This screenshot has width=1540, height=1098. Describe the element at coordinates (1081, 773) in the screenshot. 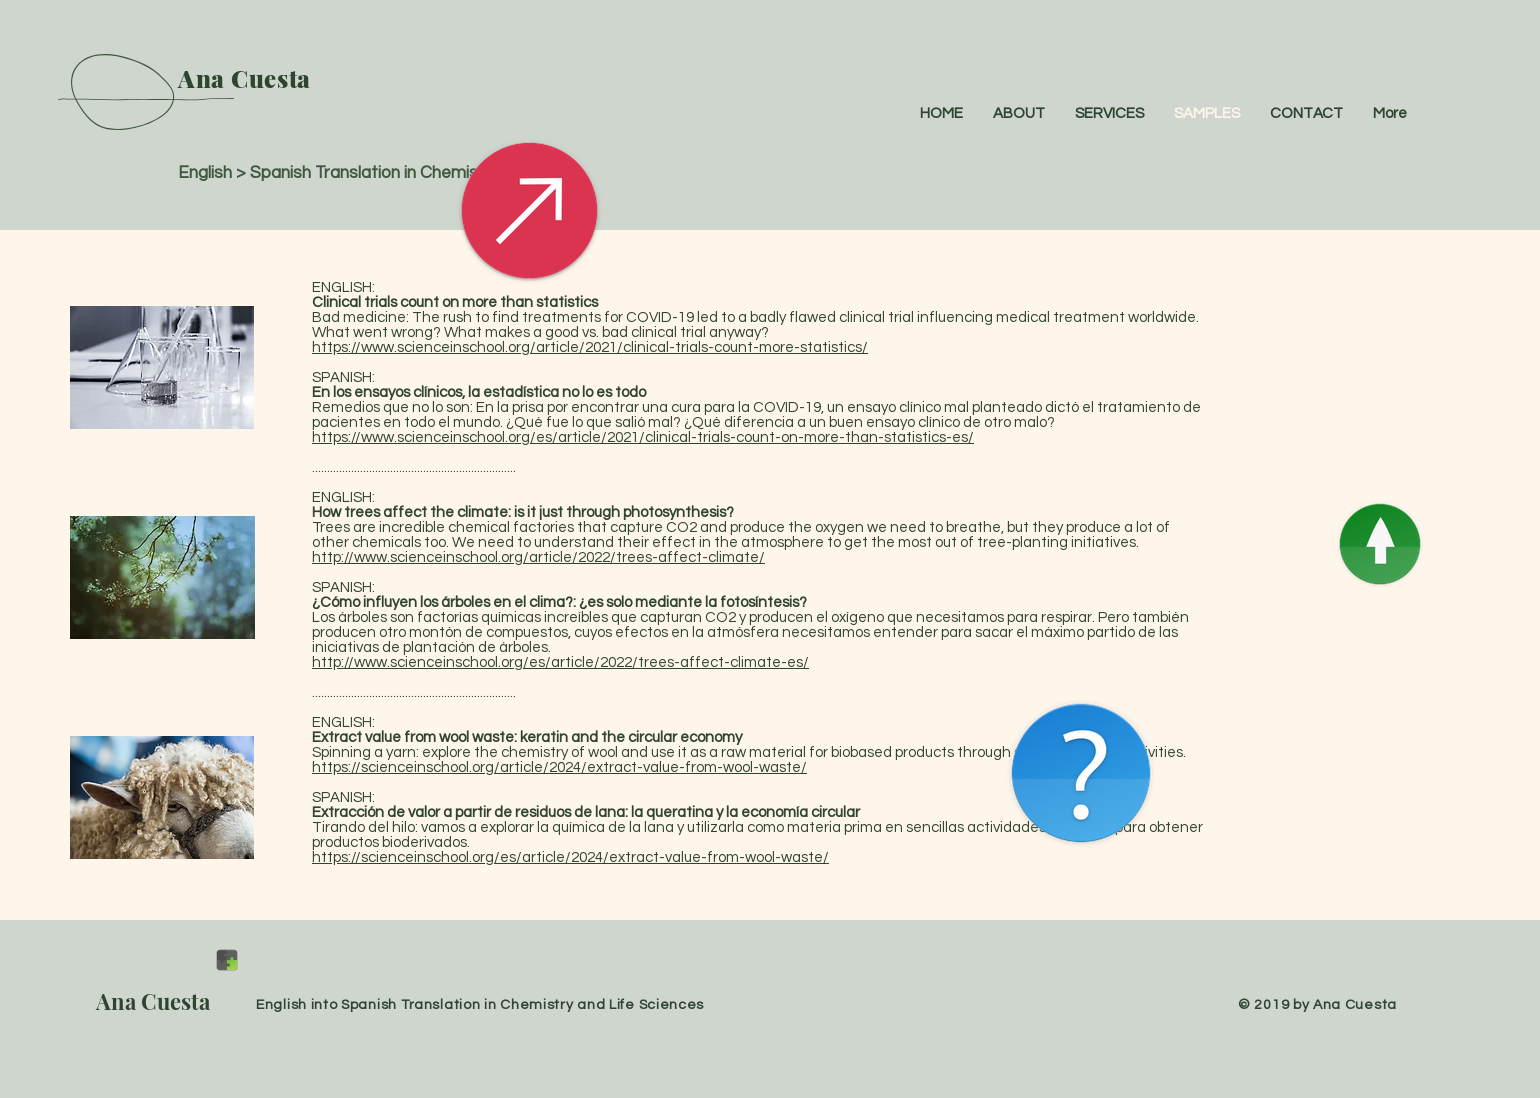

I see `open the help center or documentation` at that location.